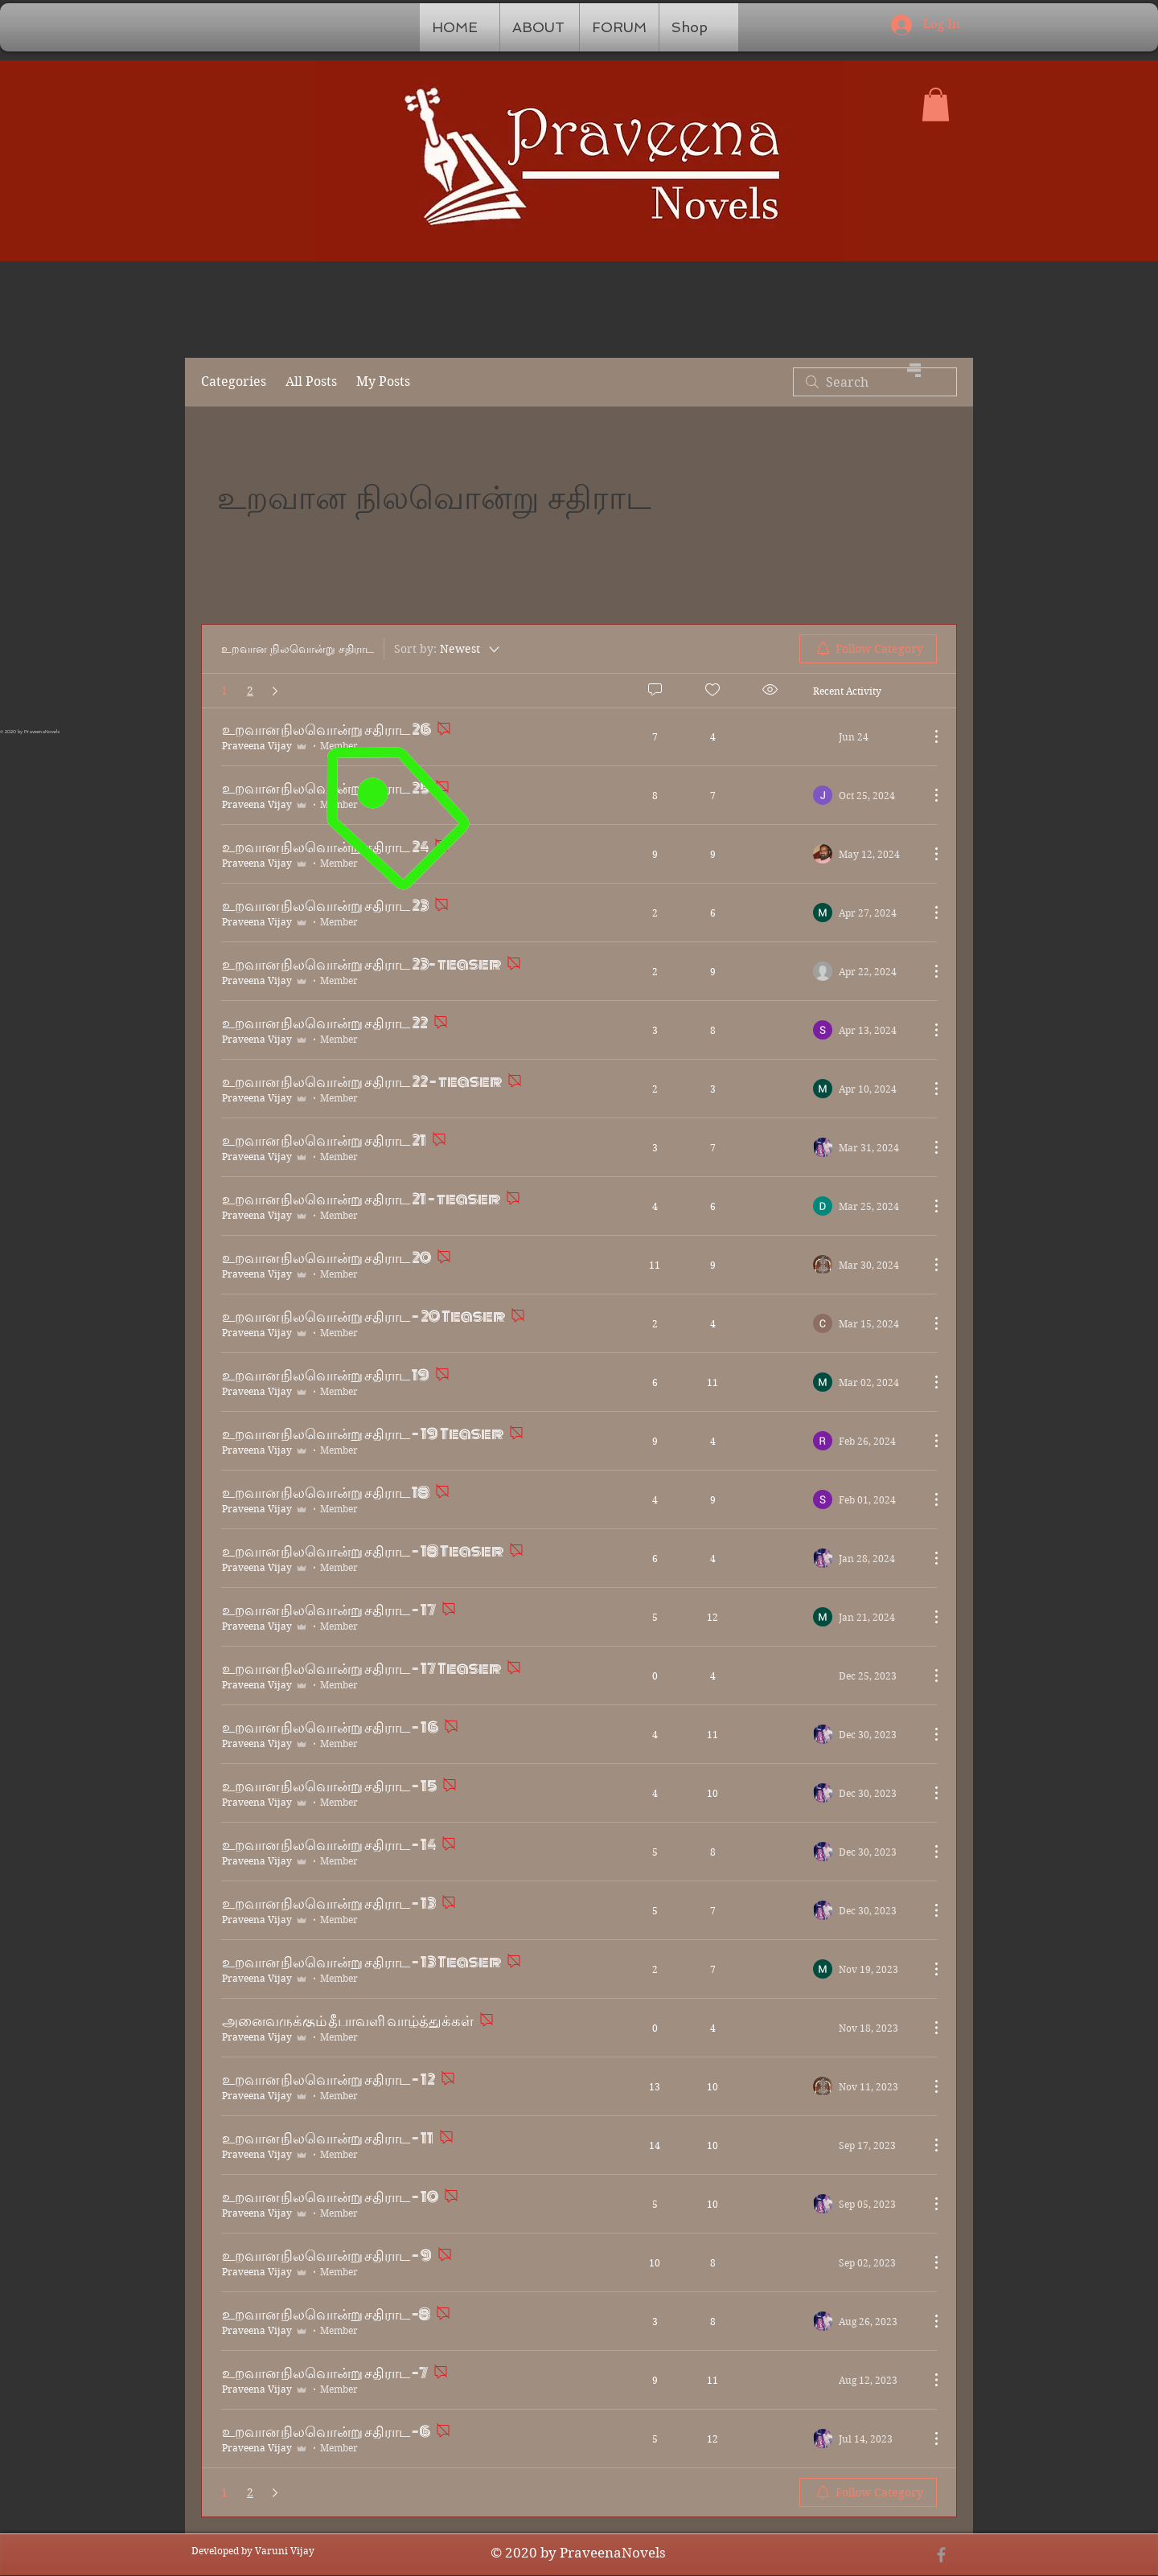 Image resolution: width=1158 pixels, height=2576 pixels. I want to click on align text to the right margin, so click(914, 370).